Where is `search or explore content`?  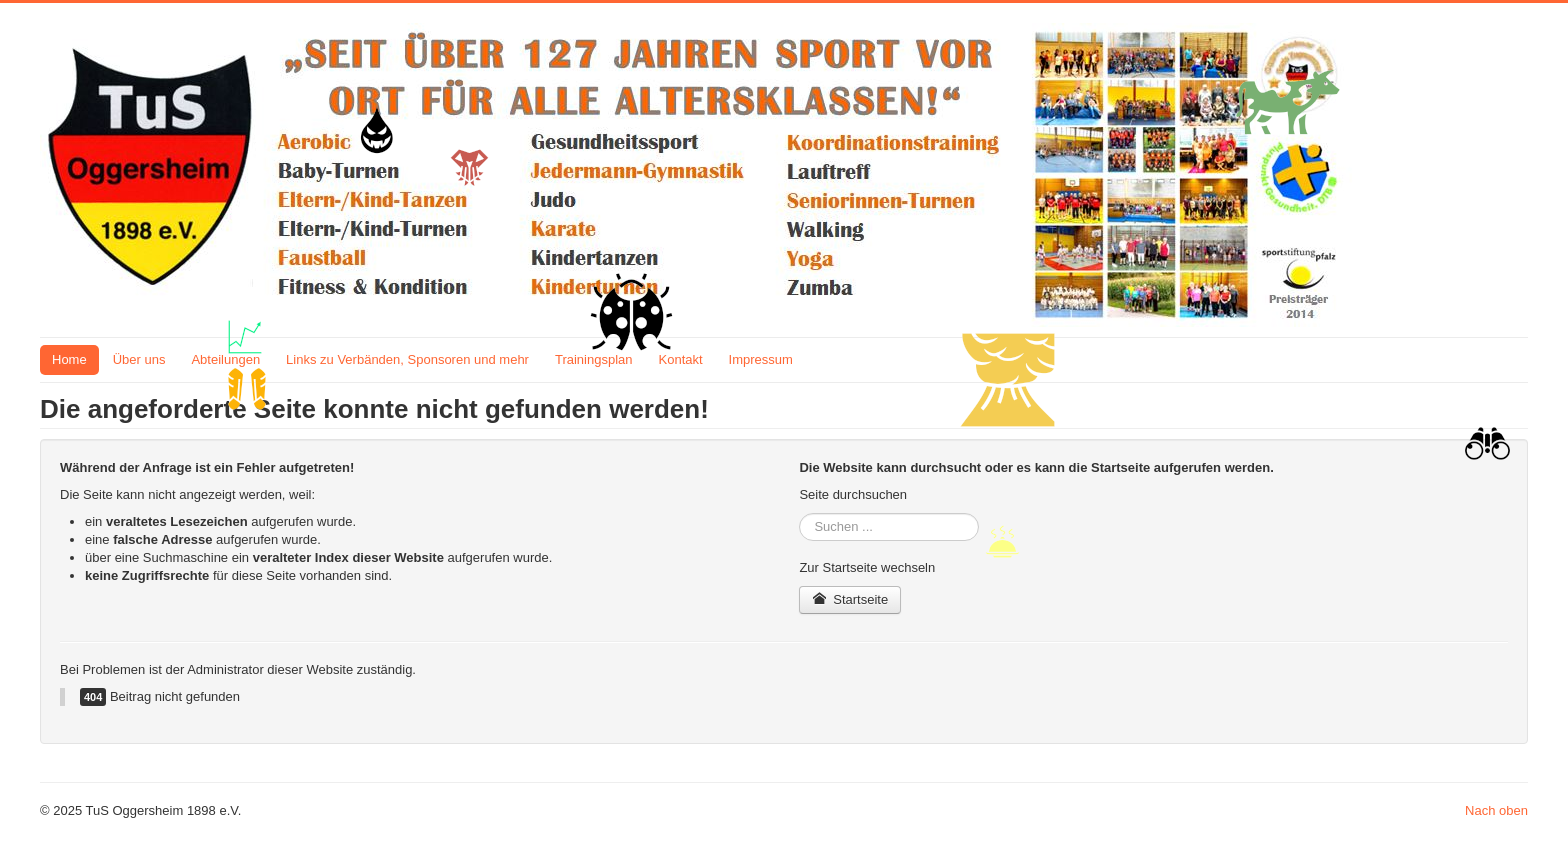 search or explore content is located at coordinates (1487, 443).